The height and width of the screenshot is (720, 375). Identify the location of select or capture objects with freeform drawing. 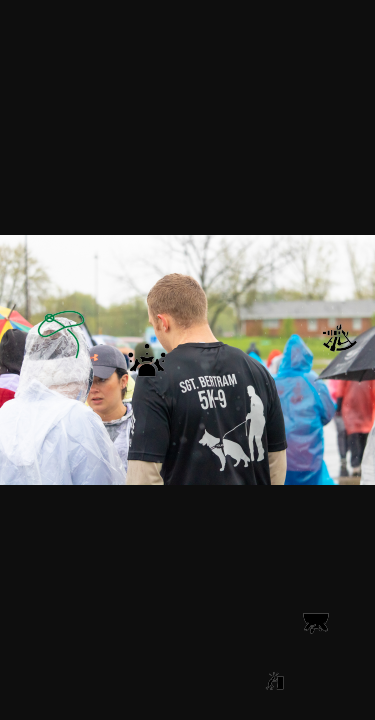
(61, 334).